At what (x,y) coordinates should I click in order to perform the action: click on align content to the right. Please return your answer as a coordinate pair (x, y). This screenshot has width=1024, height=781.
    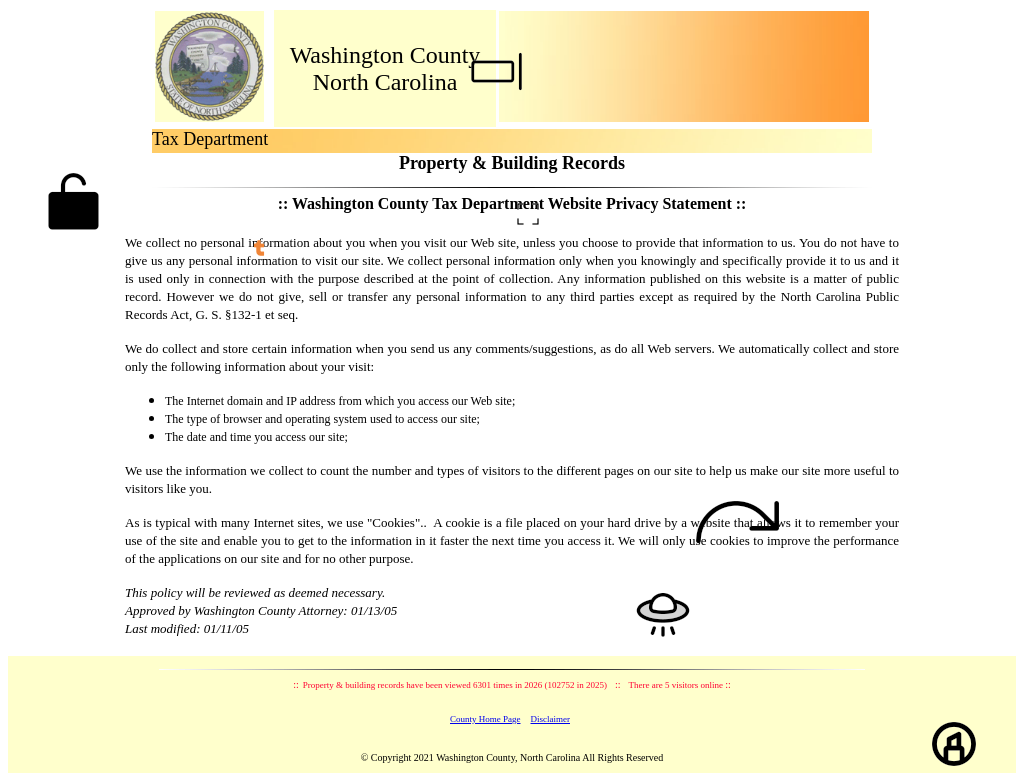
    Looking at the image, I should click on (497, 71).